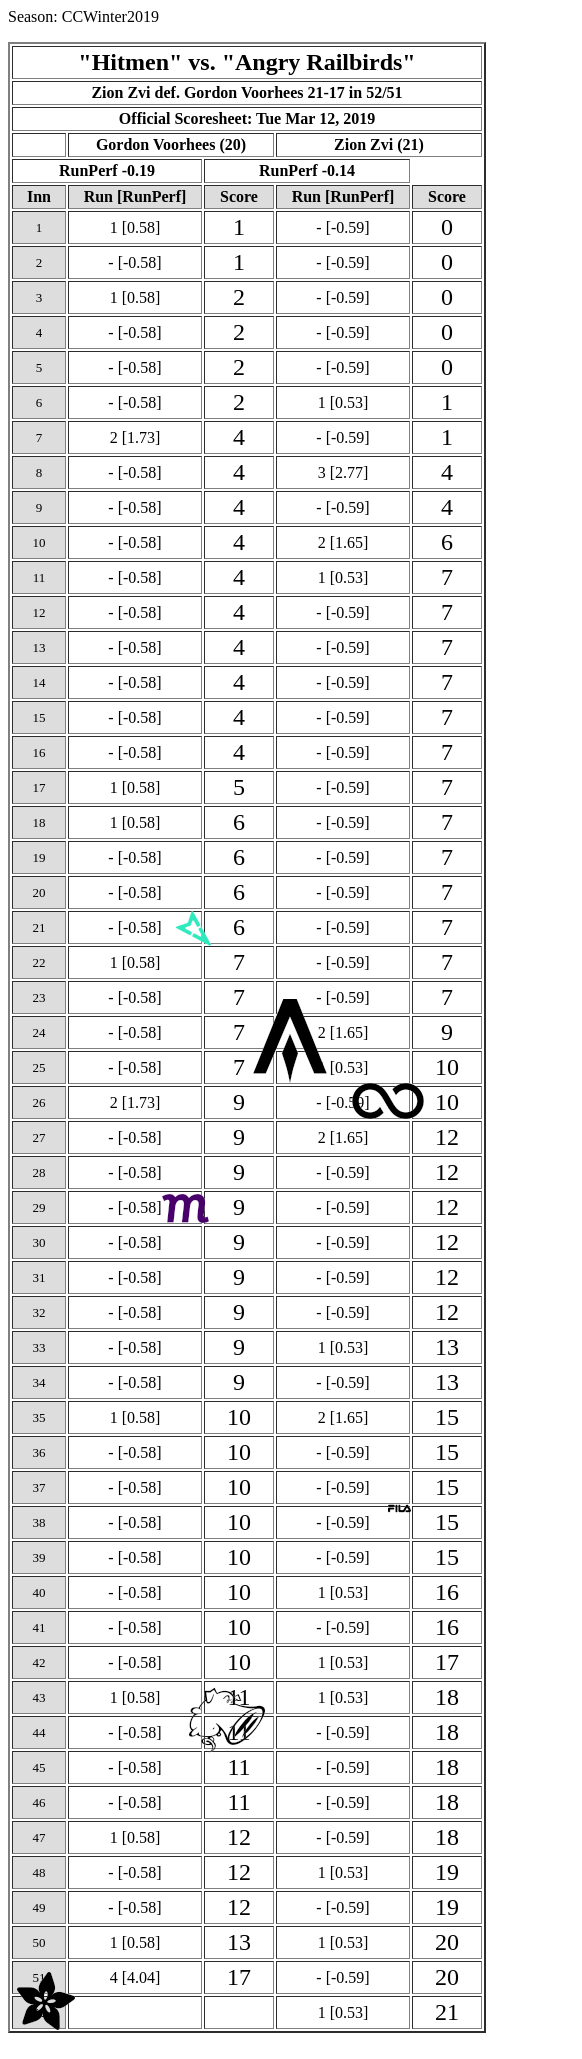  I want to click on Fila brand logo, so click(399, 1508).